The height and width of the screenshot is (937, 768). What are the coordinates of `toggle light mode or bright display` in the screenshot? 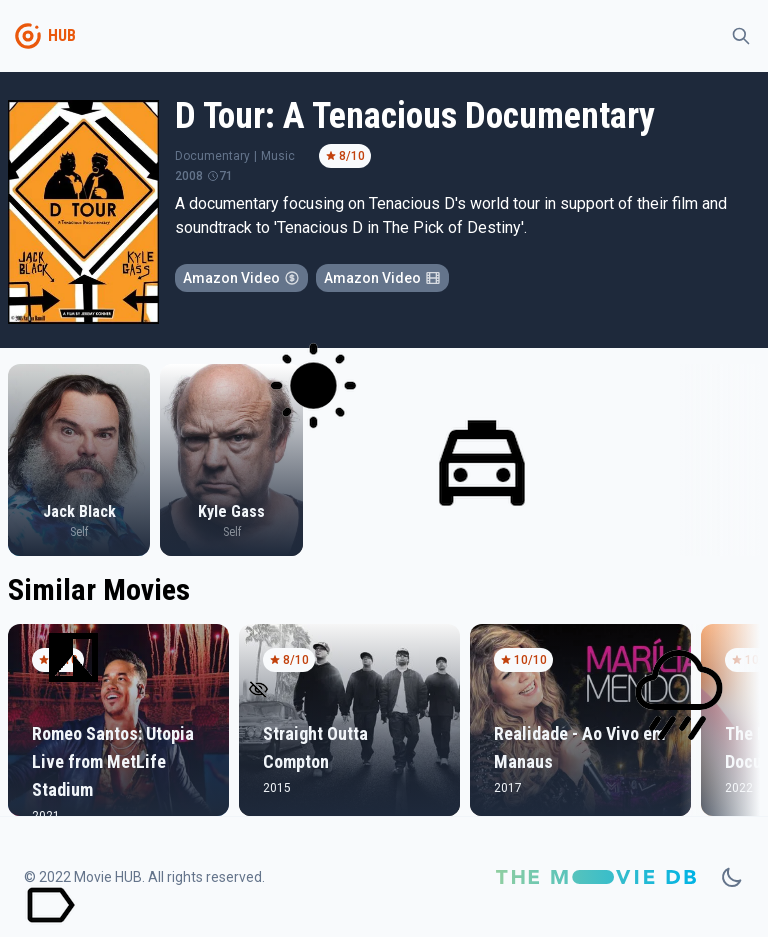 It's located at (313, 387).